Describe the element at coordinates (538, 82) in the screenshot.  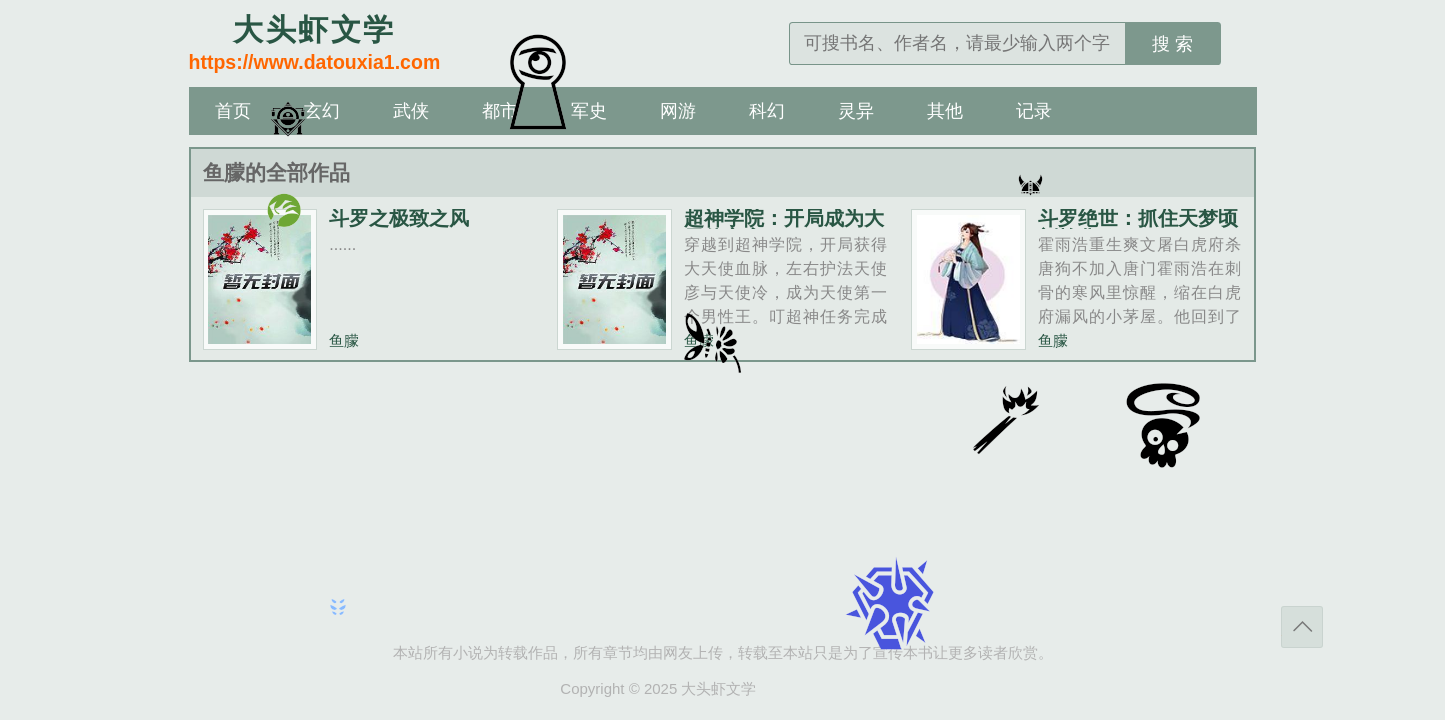
I see `indicates someone may be watching or monitoring activity` at that location.